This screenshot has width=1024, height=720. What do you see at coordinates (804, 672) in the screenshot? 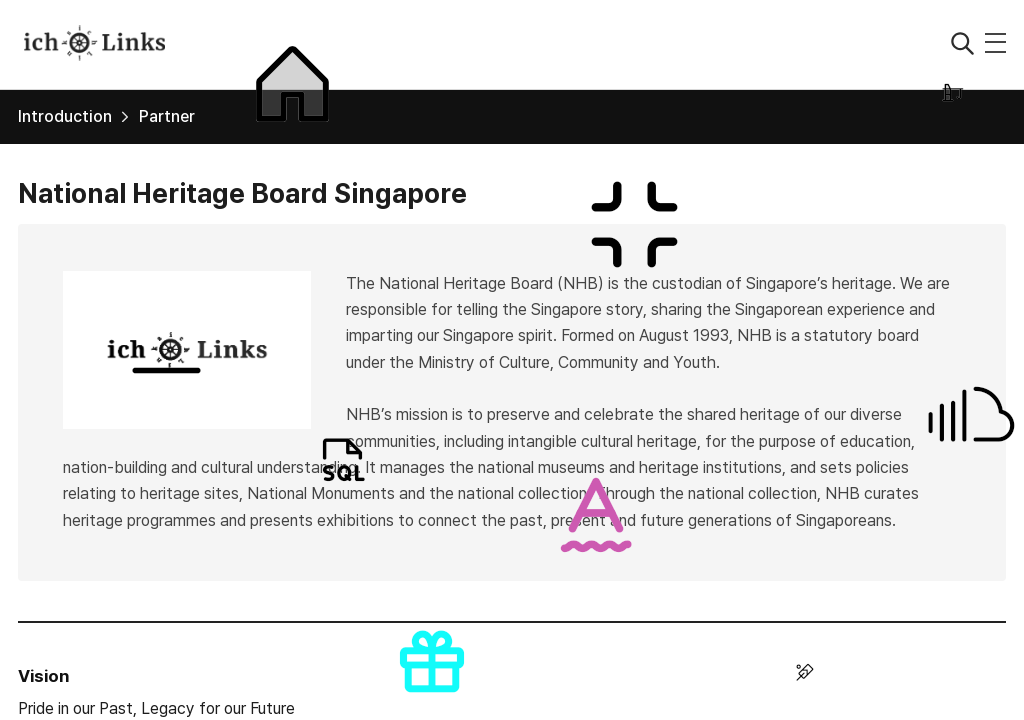
I see `access cricket sports scores or content` at bounding box center [804, 672].